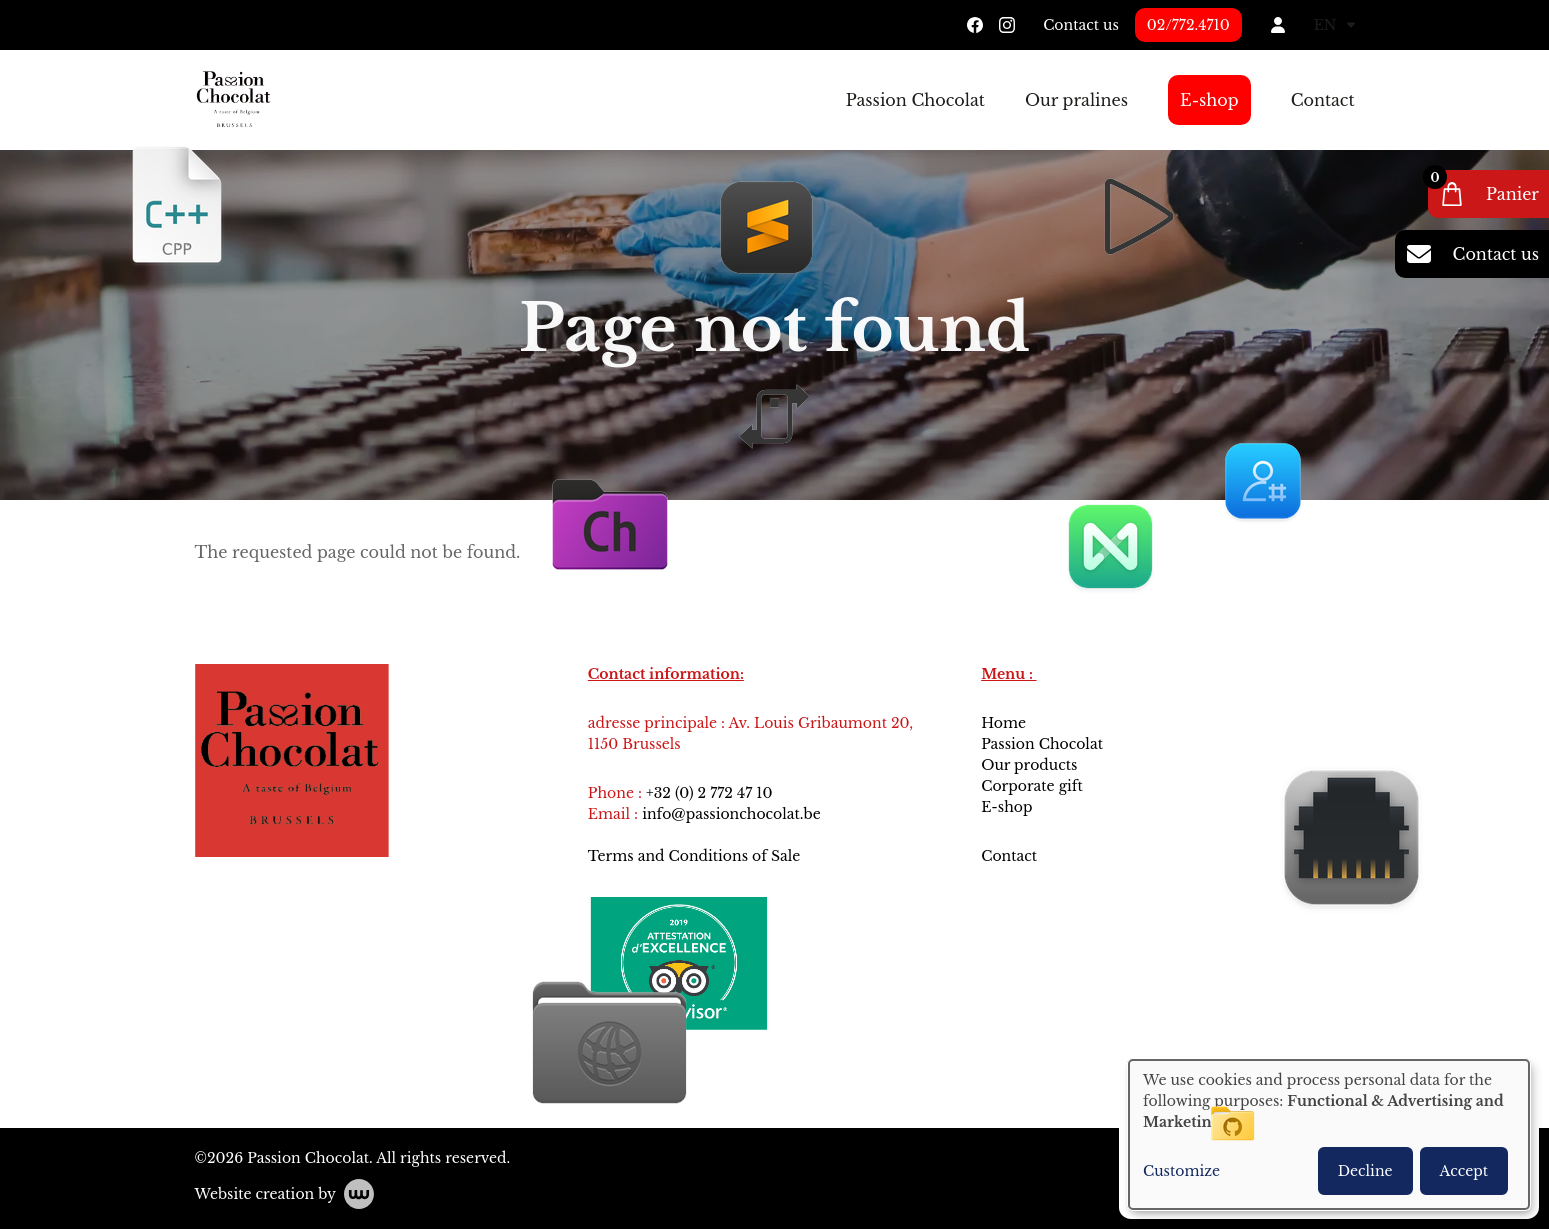 This screenshot has height=1229, width=1549. I want to click on open sublime text code editor, so click(766, 227).